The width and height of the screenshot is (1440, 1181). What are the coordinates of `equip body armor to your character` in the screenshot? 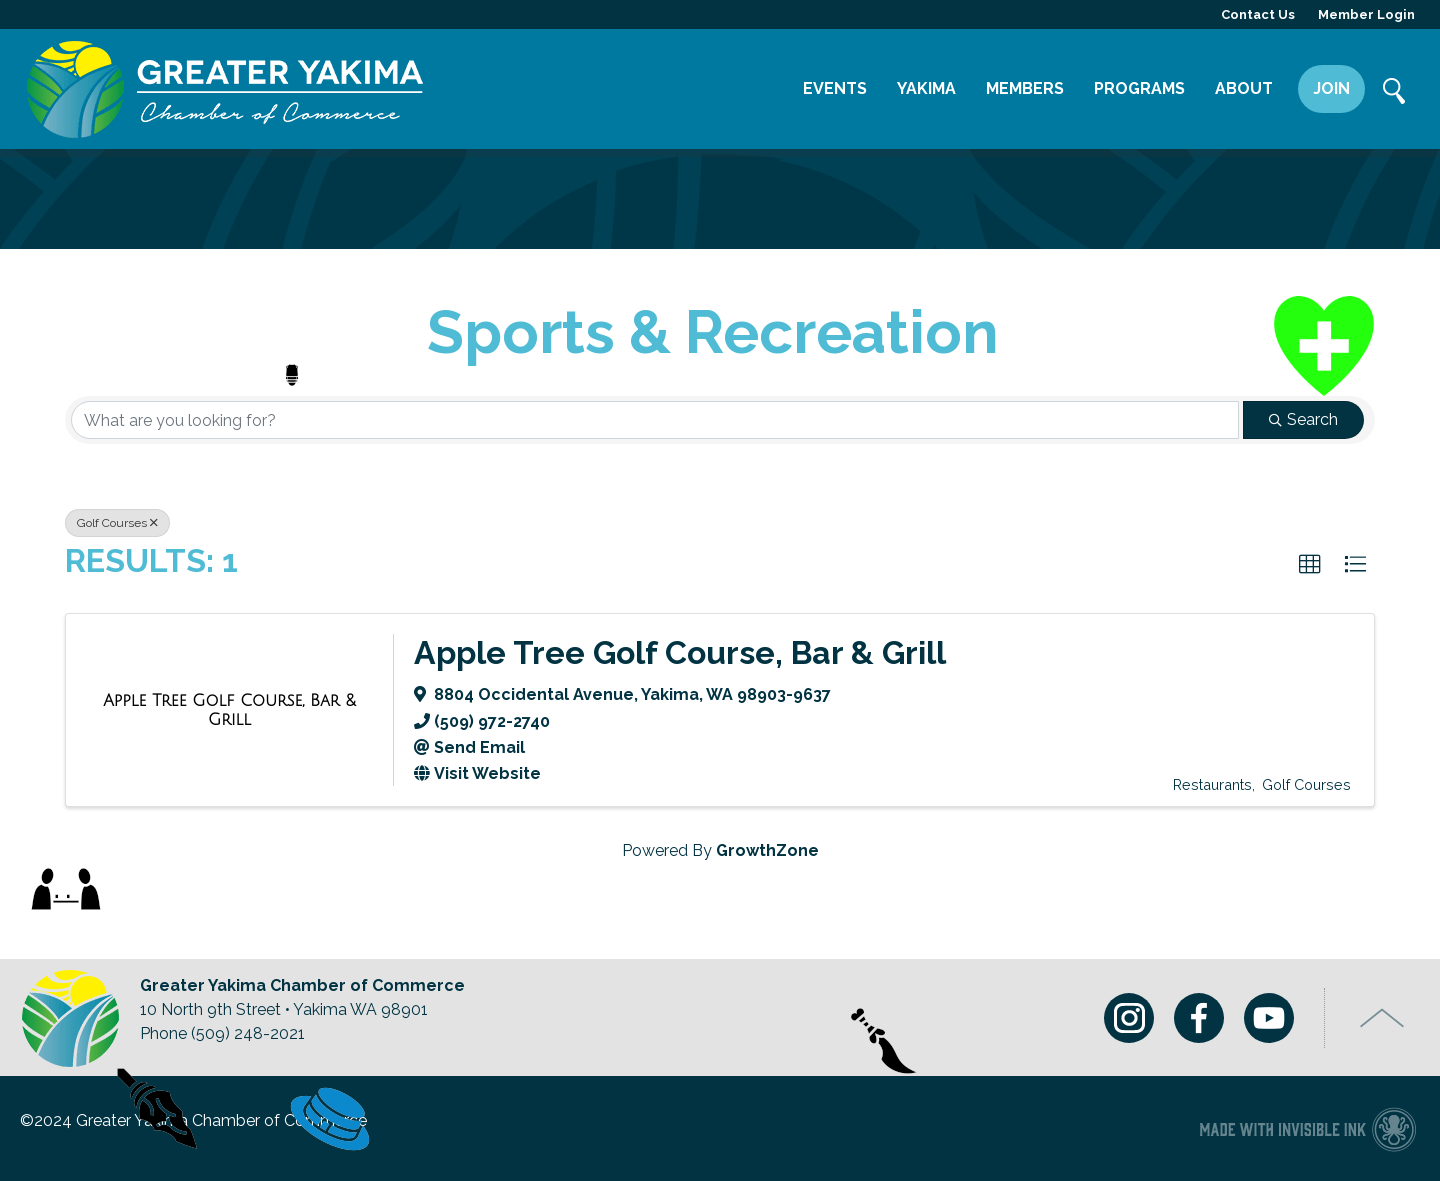 It's located at (292, 375).